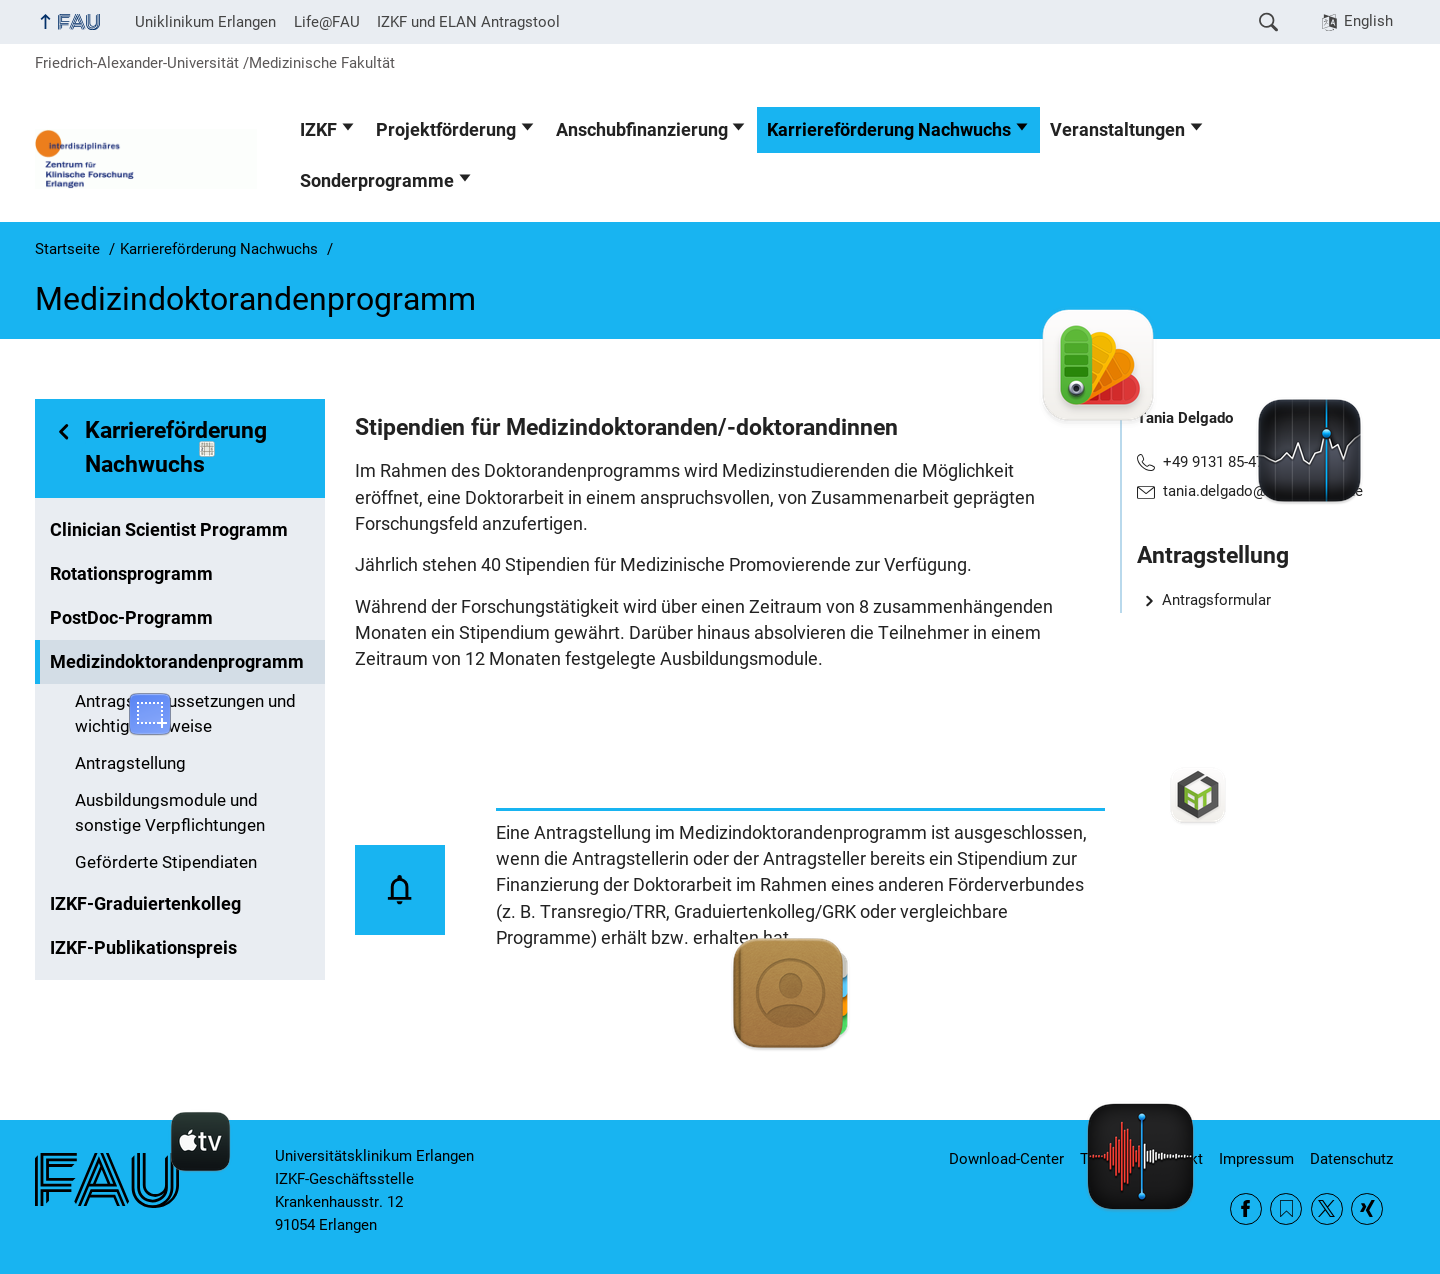 This screenshot has width=1440, height=1274. What do you see at coordinates (1198, 795) in the screenshot?
I see `launch atlauncher minecraft mod manager` at bounding box center [1198, 795].